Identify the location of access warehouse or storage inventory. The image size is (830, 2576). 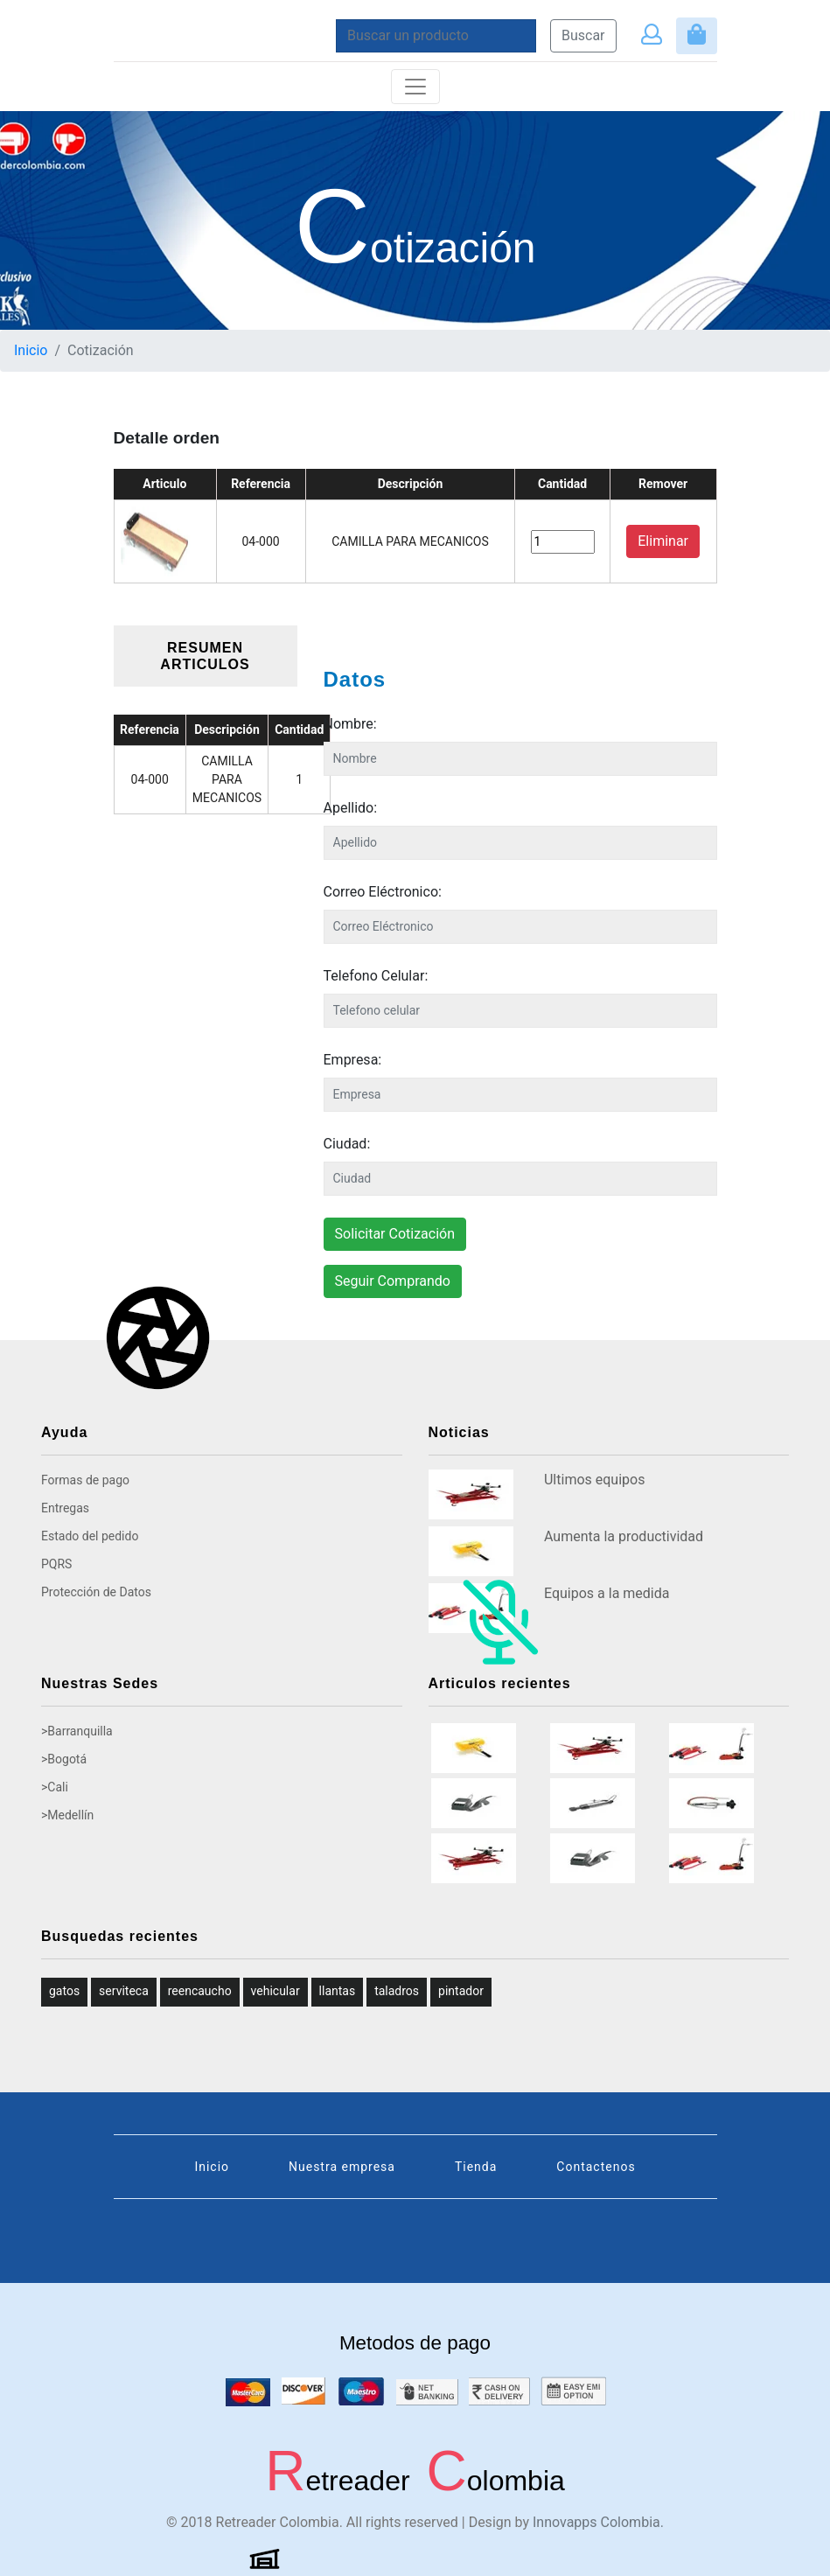
(264, 2559).